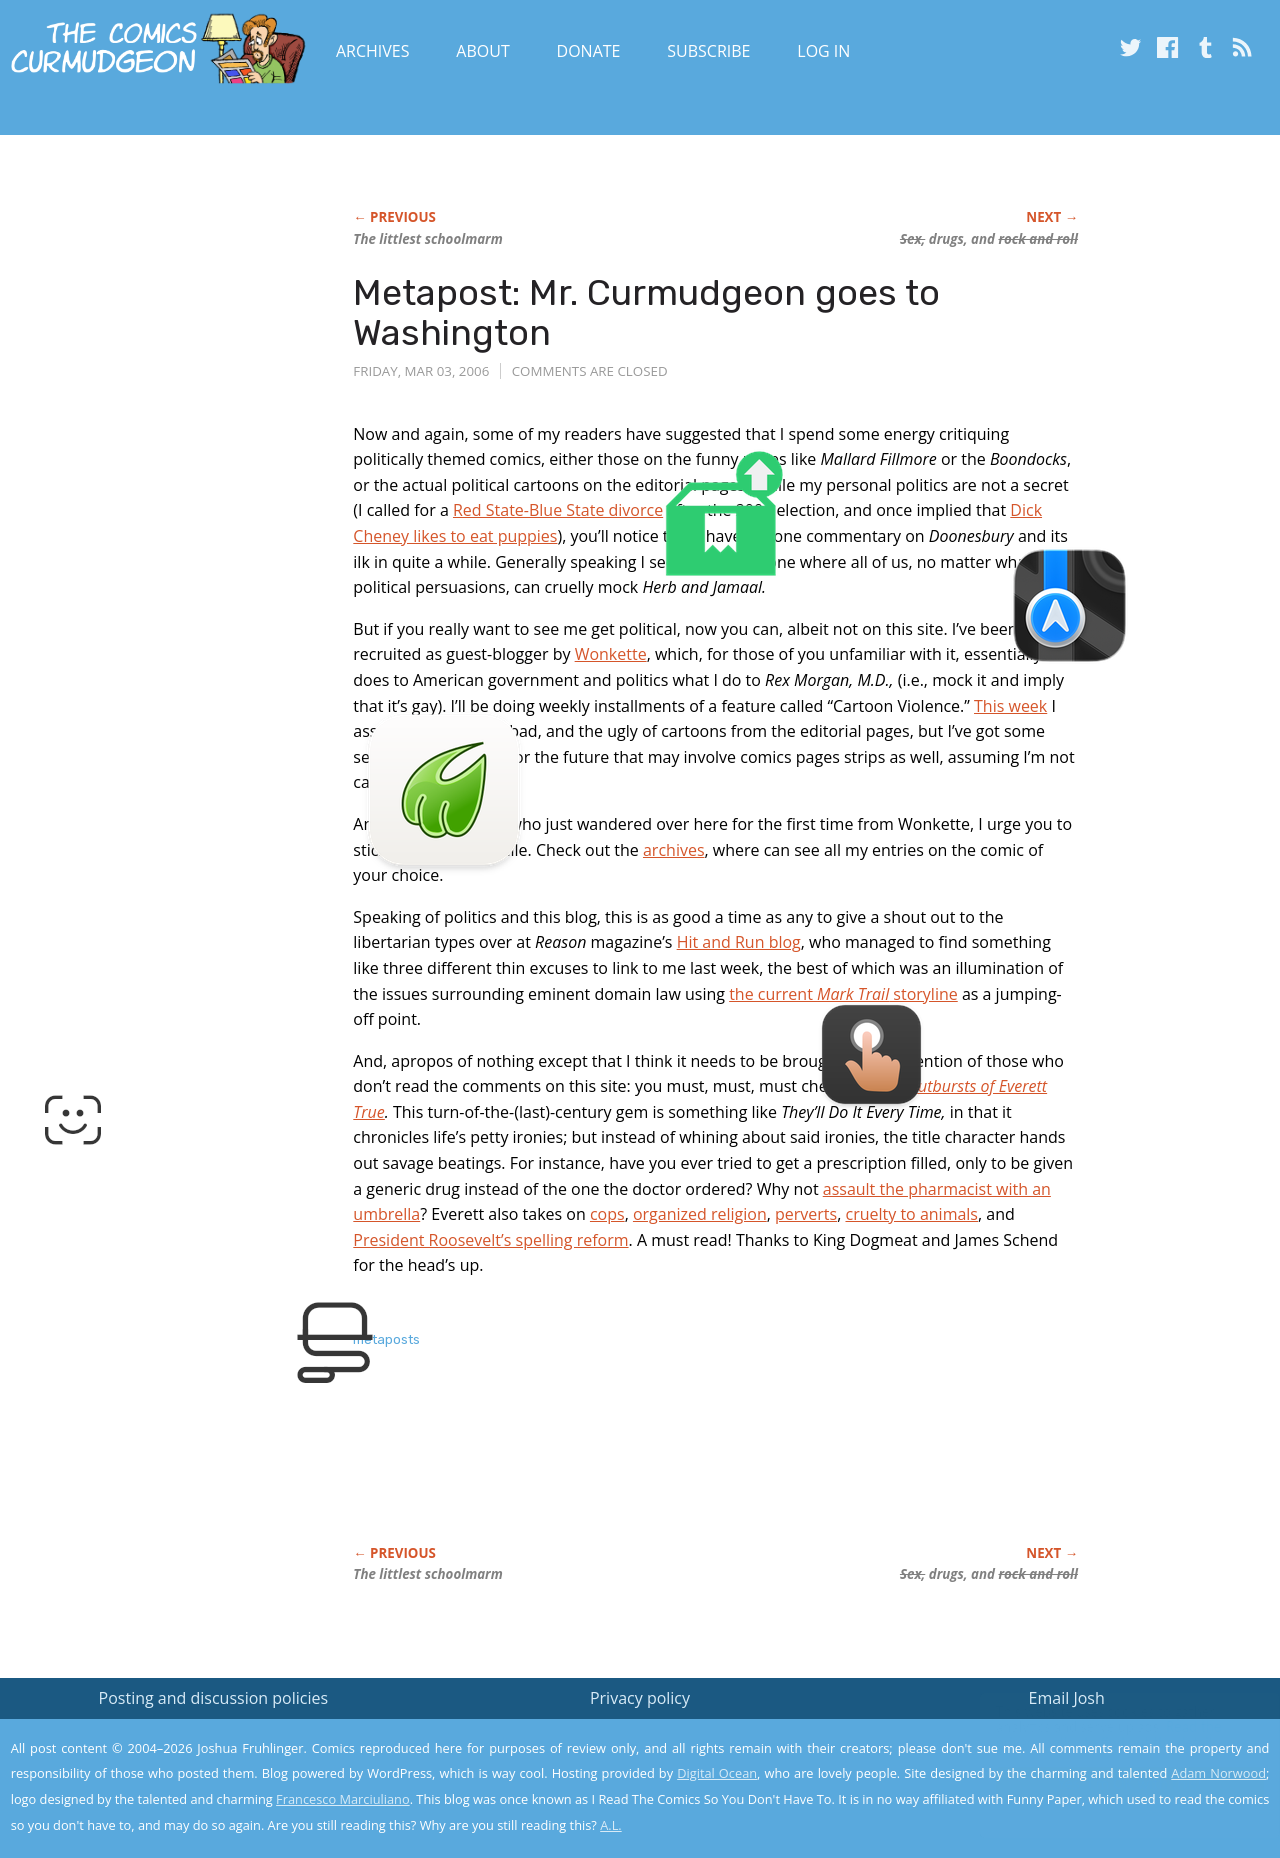 Image resolution: width=1280 pixels, height=1858 pixels. What do you see at coordinates (444, 790) in the screenshot?
I see `launch midori web browser` at bounding box center [444, 790].